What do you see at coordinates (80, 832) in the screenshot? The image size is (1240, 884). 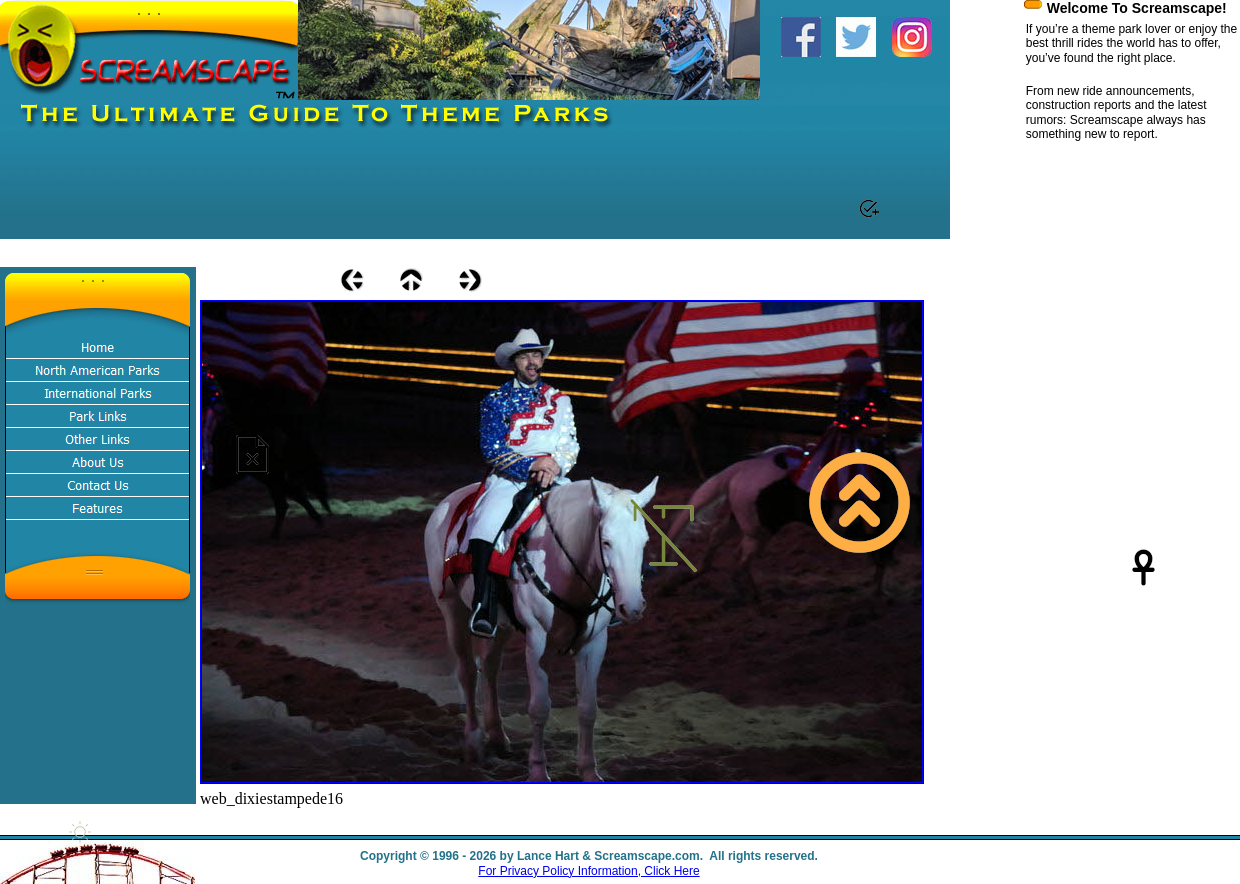 I see `switch to light mode` at bounding box center [80, 832].